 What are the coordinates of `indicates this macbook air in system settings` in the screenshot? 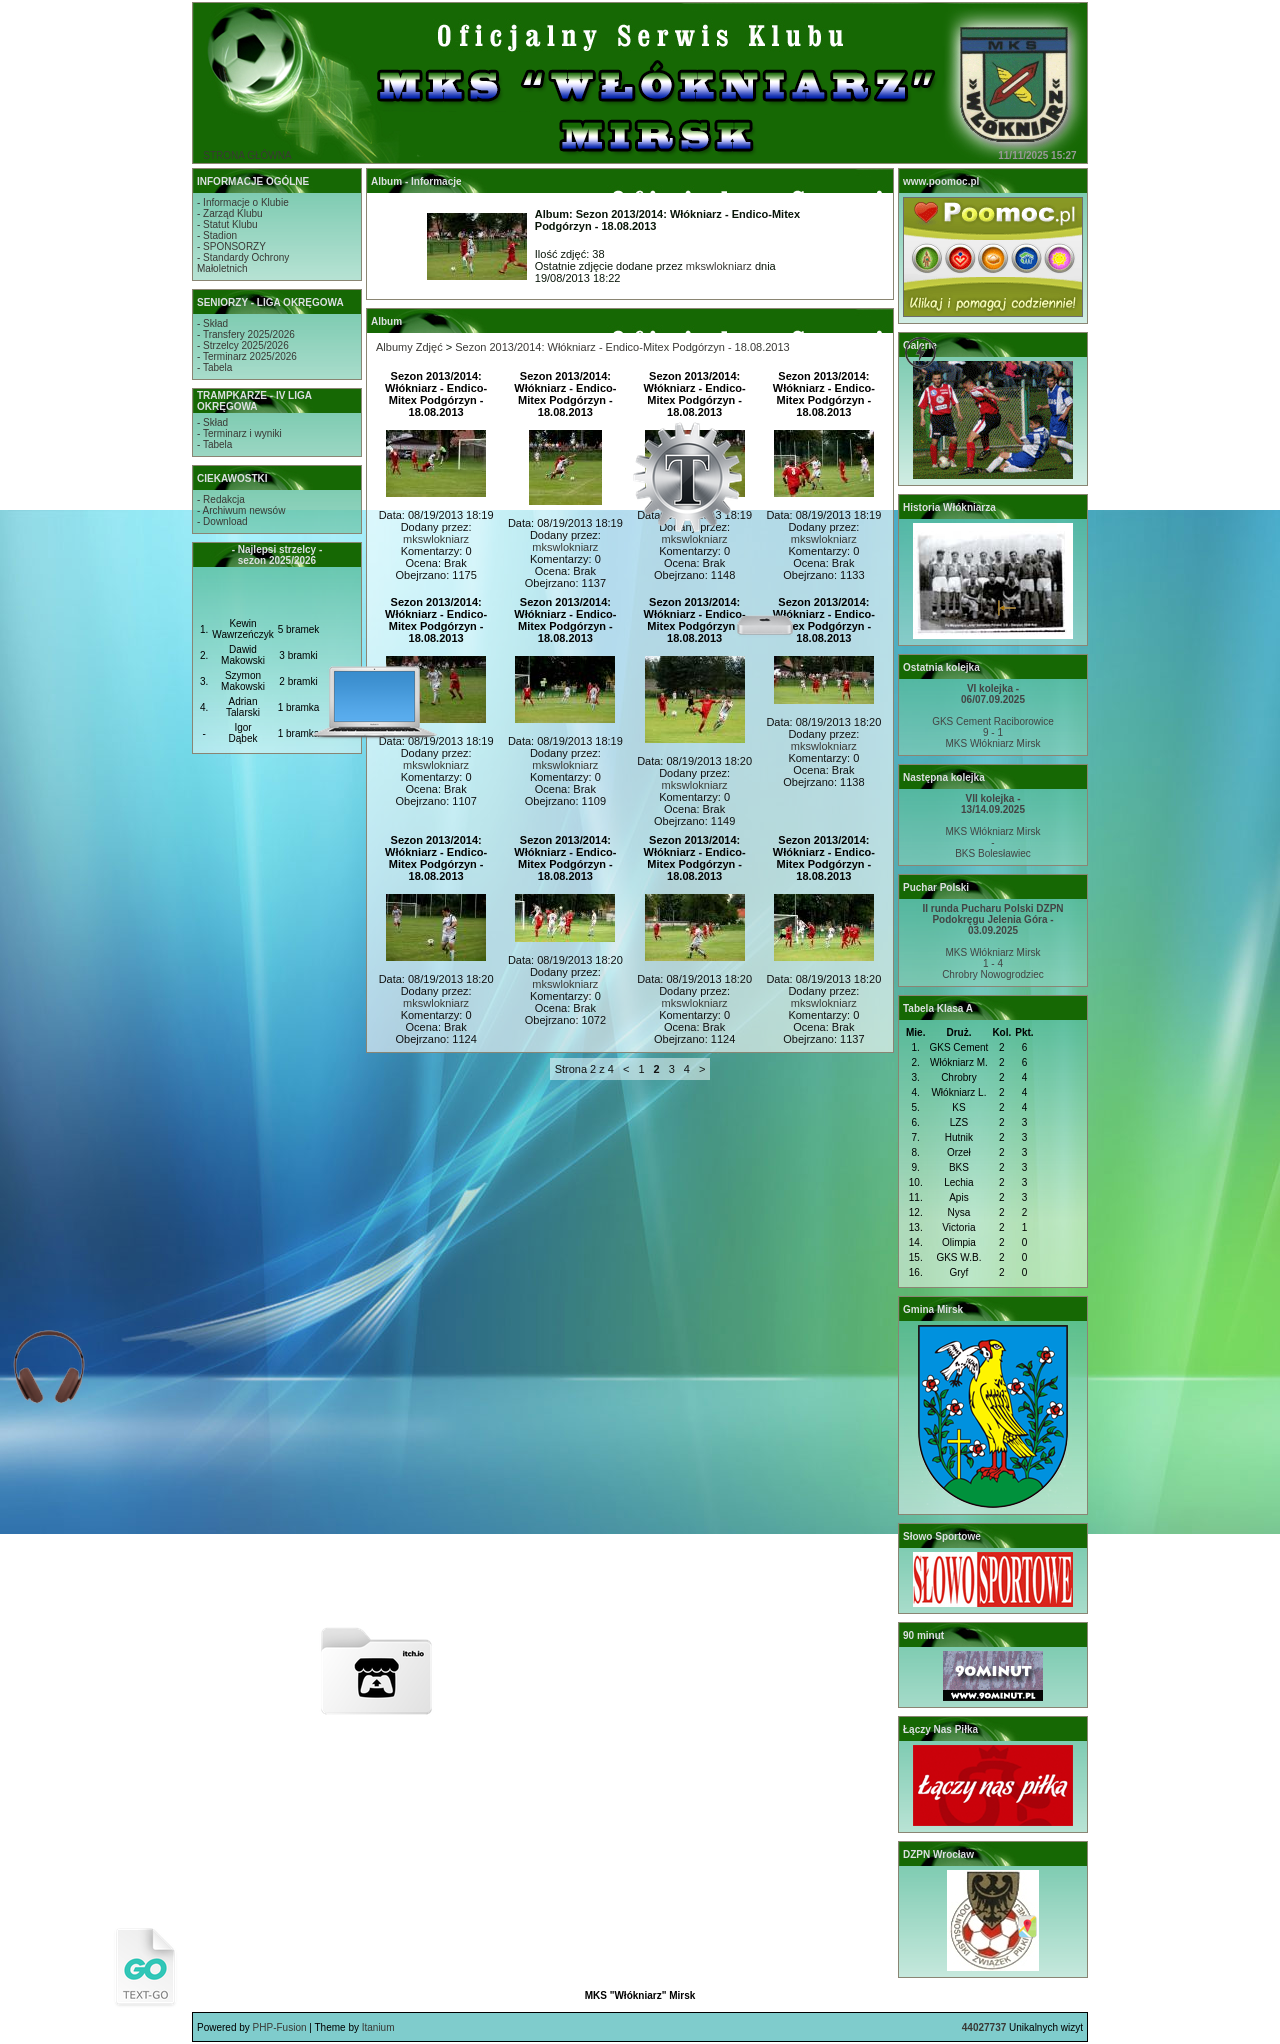 It's located at (374, 695).